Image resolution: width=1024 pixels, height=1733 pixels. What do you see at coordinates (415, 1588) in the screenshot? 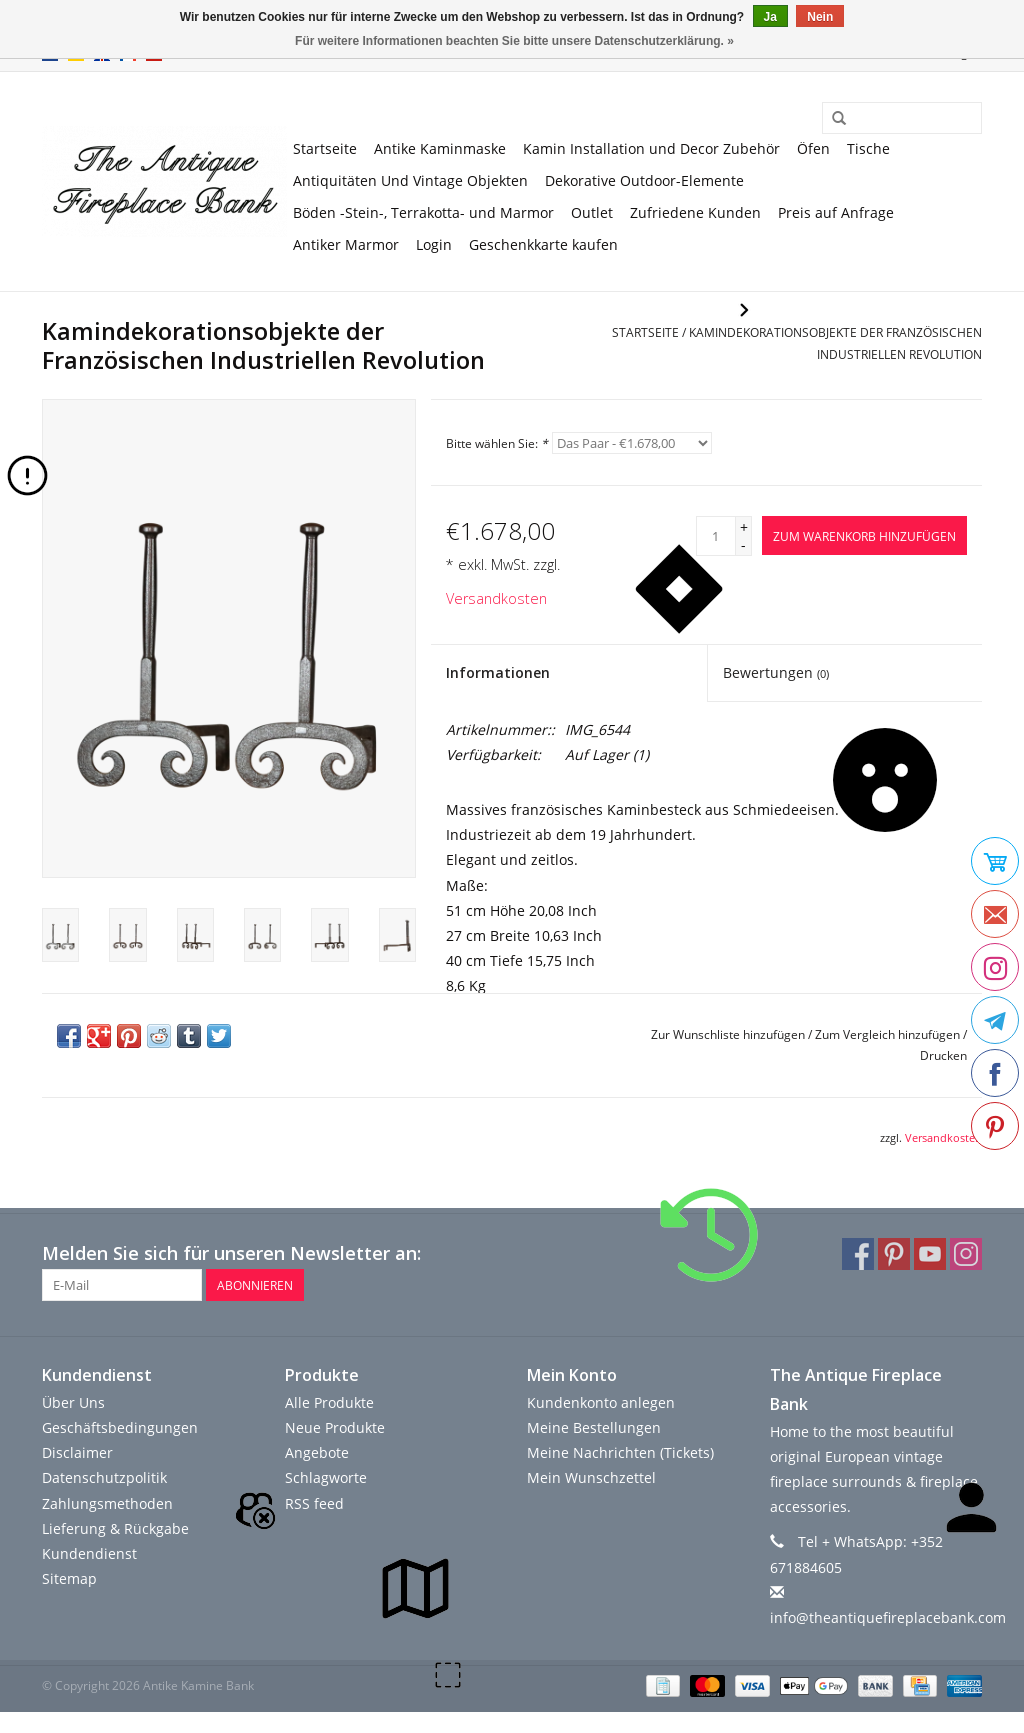
I see `view map or navigation` at bounding box center [415, 1588].